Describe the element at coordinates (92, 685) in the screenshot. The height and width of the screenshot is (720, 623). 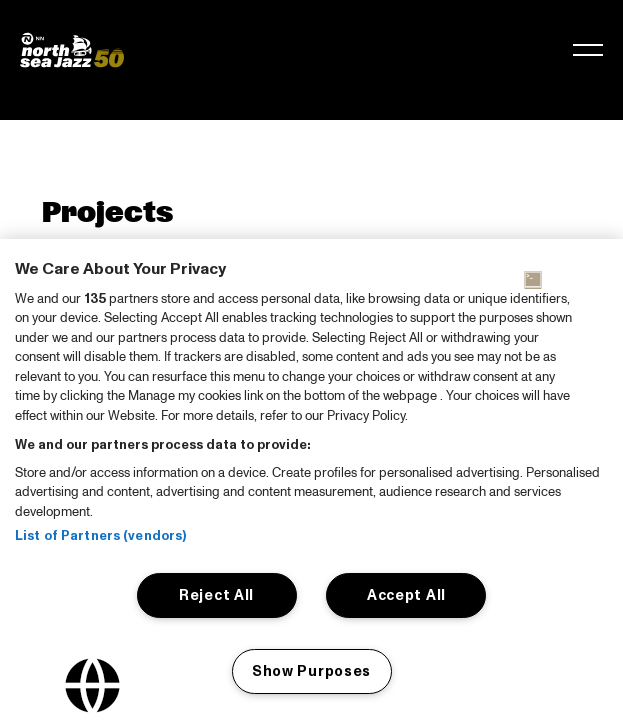
I see `access global or international settings` at that location.